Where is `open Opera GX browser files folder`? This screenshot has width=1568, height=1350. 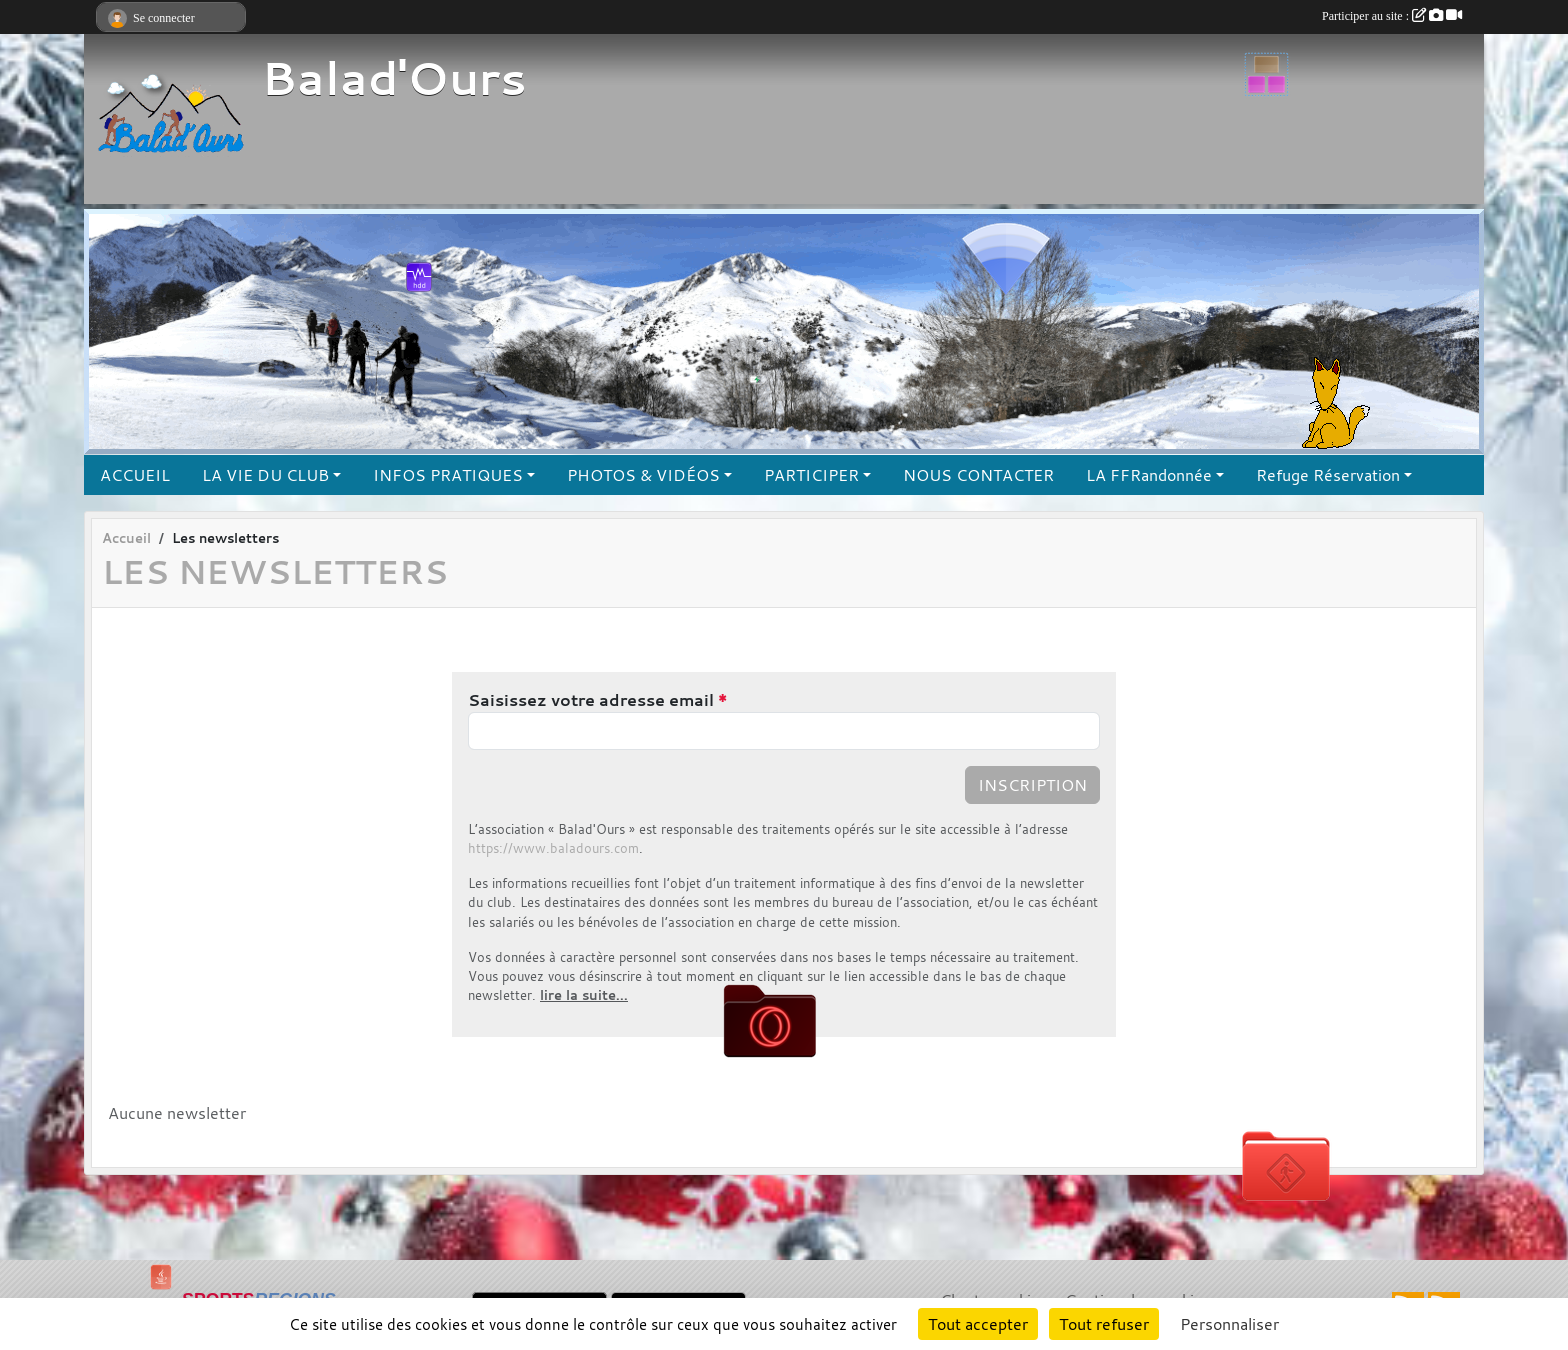
open Opera GX browser files folder is located at coordinates (769, 1023).